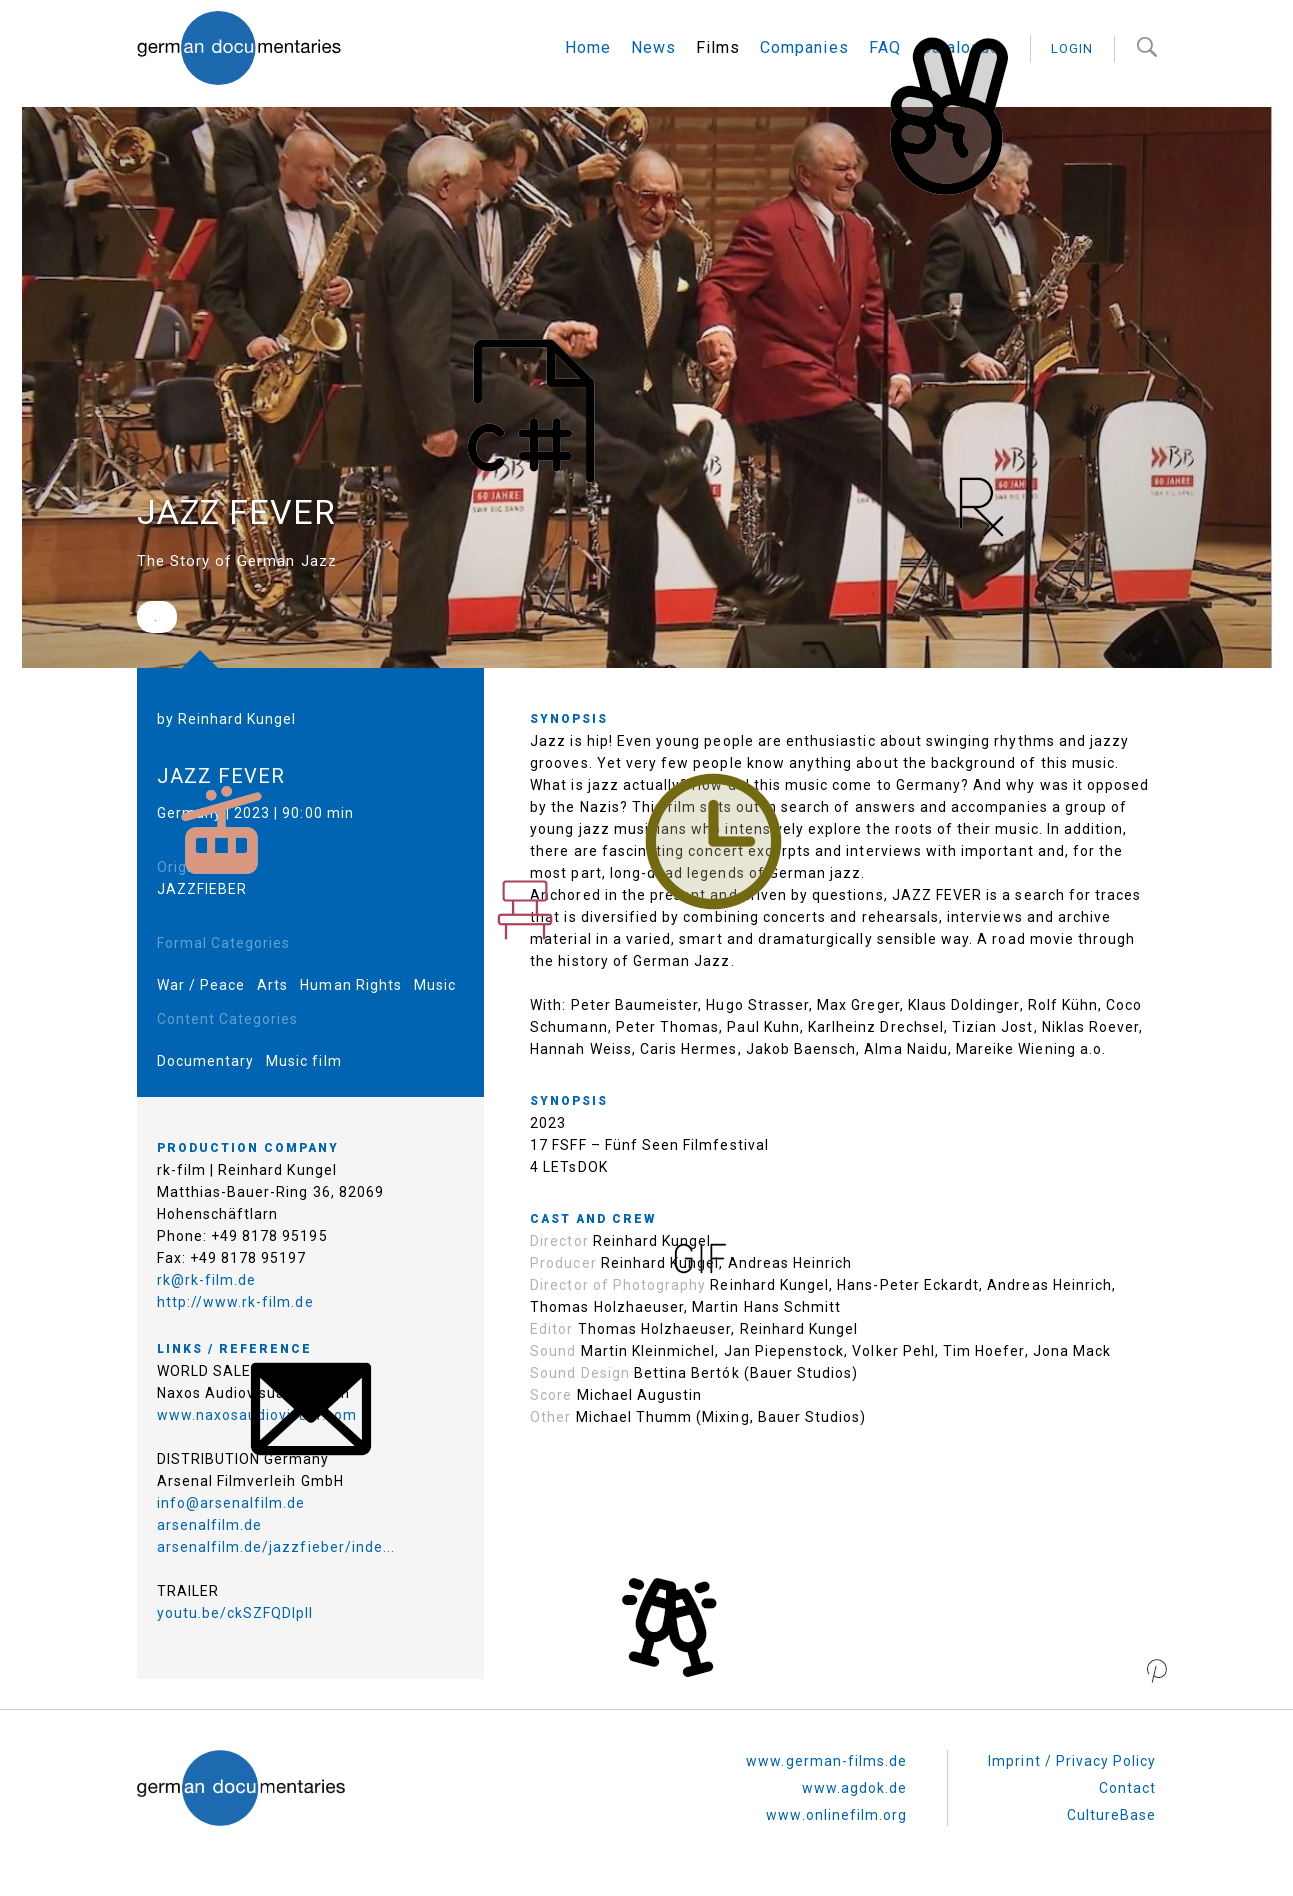  Describe the element at coordinates (713, 841) in the screenshot. I see `view current time` at that location.